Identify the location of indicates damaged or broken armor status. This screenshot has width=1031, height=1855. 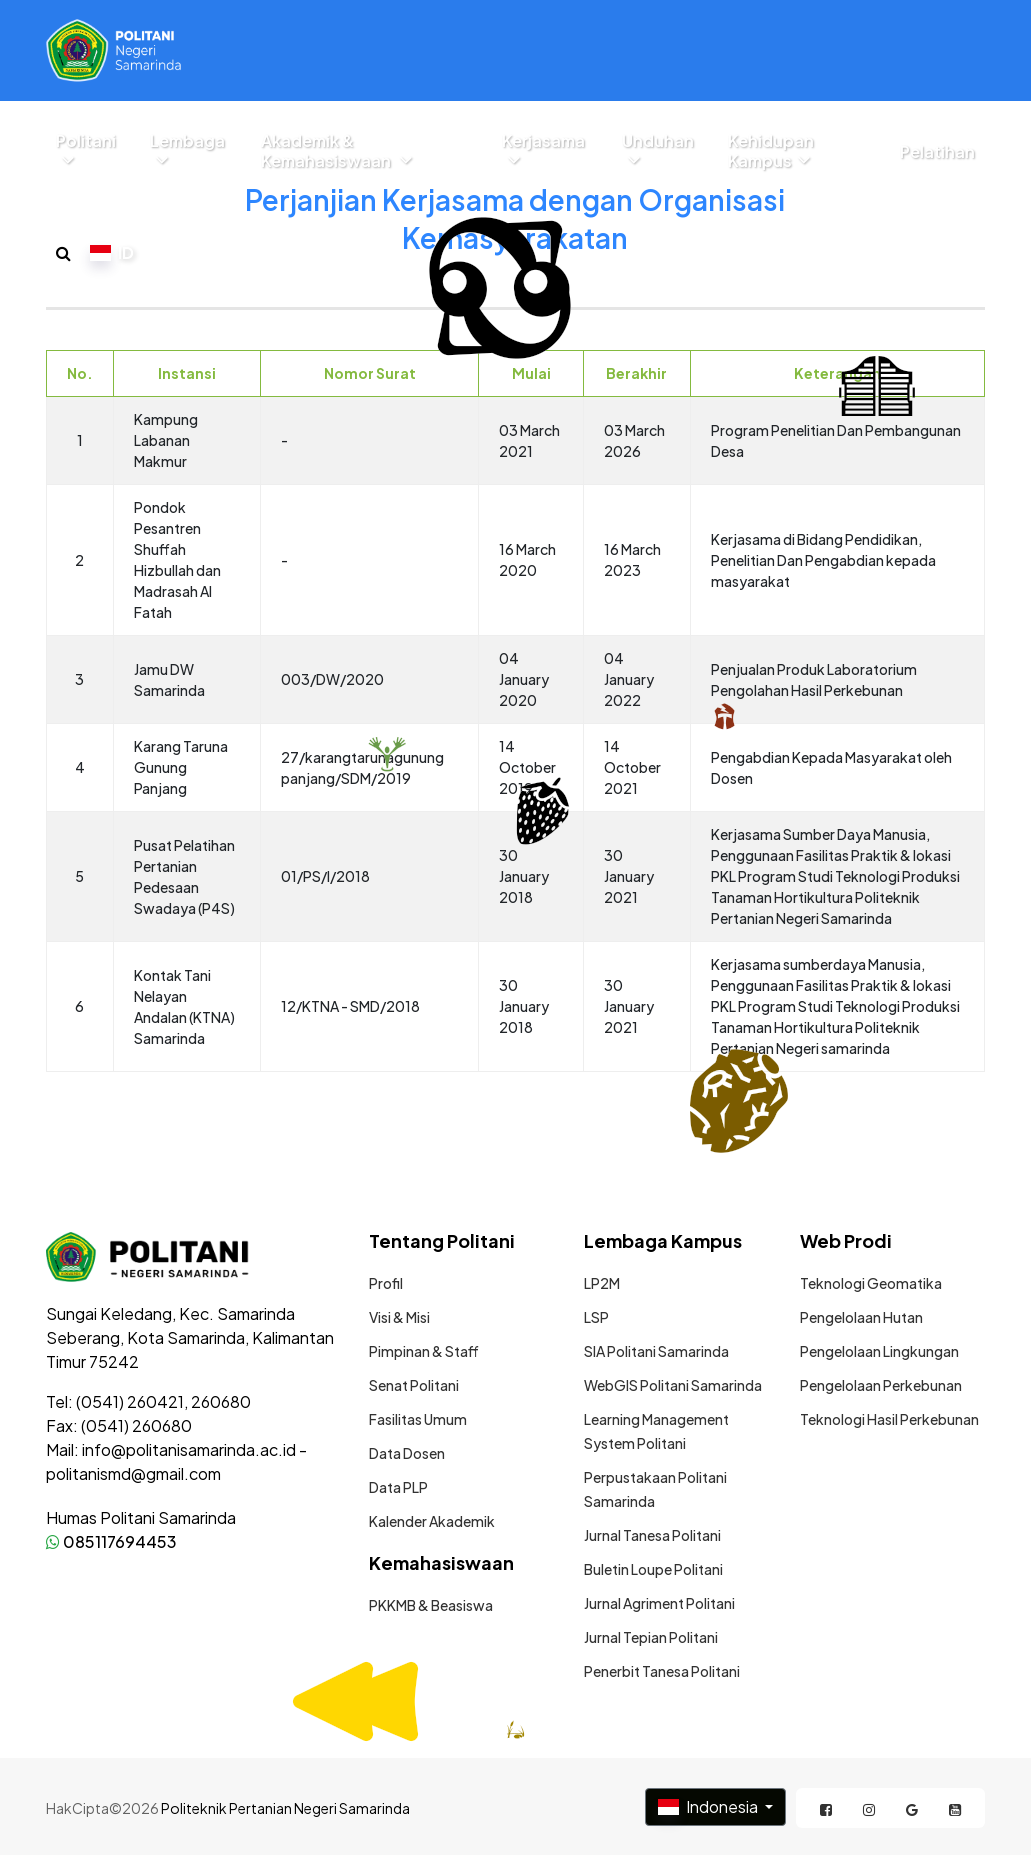
(724, 716).